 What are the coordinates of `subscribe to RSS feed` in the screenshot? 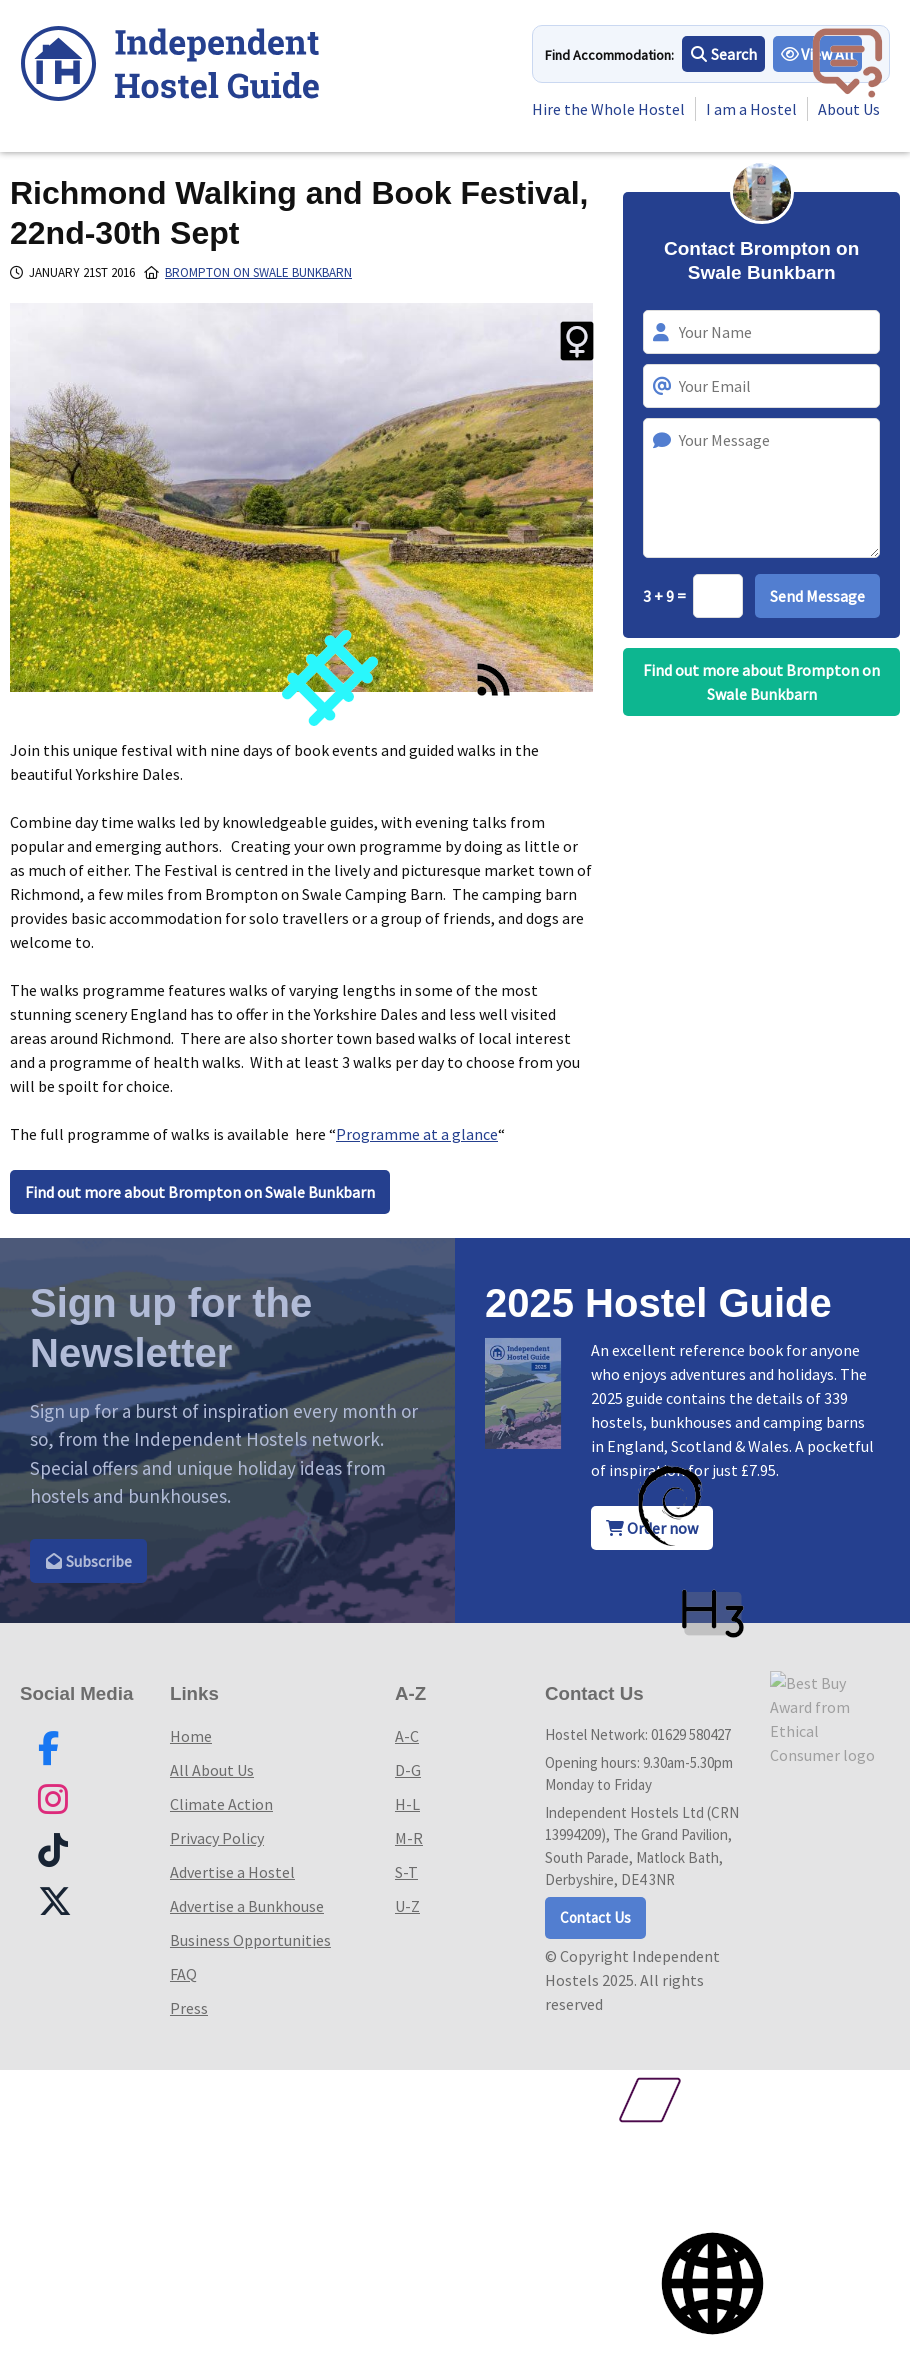 It's located at (494, 679).